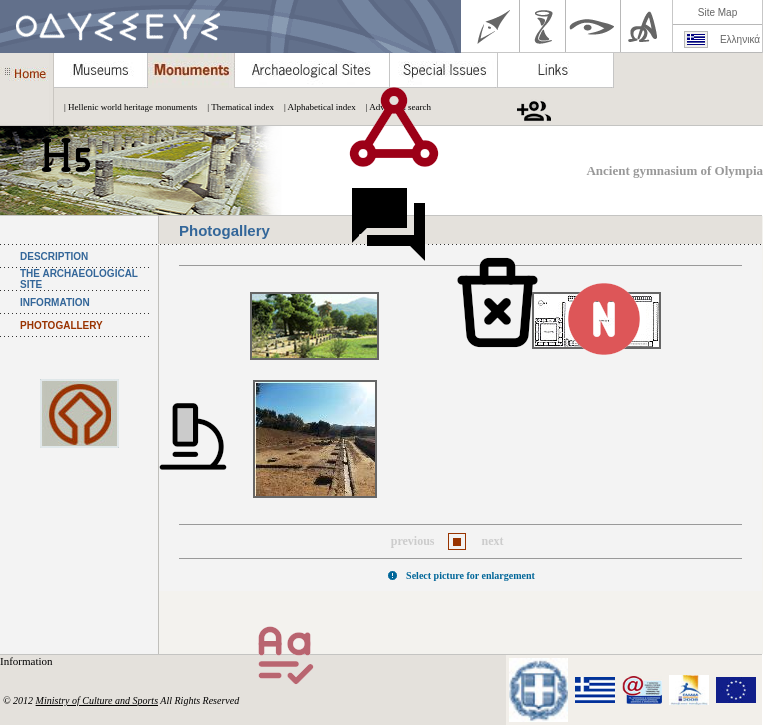  What do you see at coordinates (388, 224) in the screenshot?
I see `open chat or messaging` at bounding box center [388, 224].